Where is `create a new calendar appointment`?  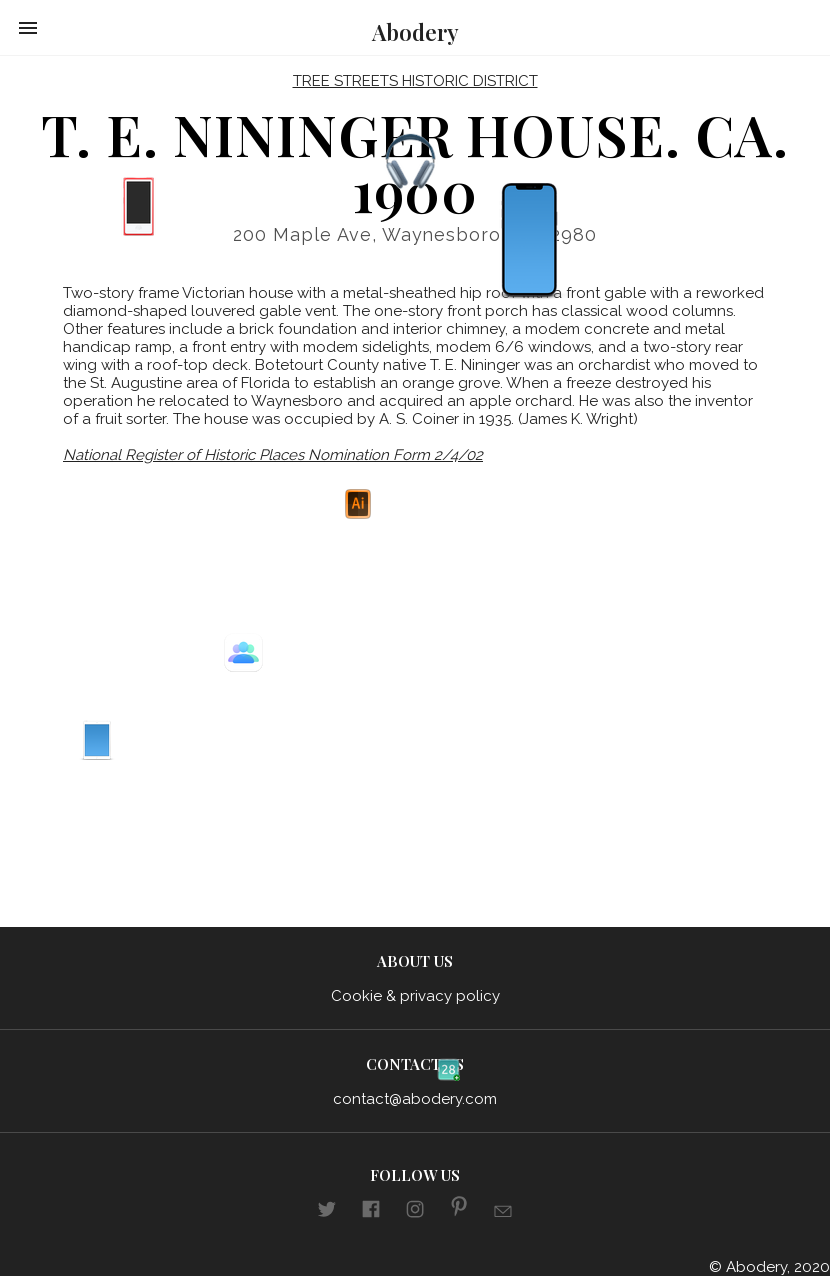
create a new calendar appointment is located at coordinates (448, 1069).